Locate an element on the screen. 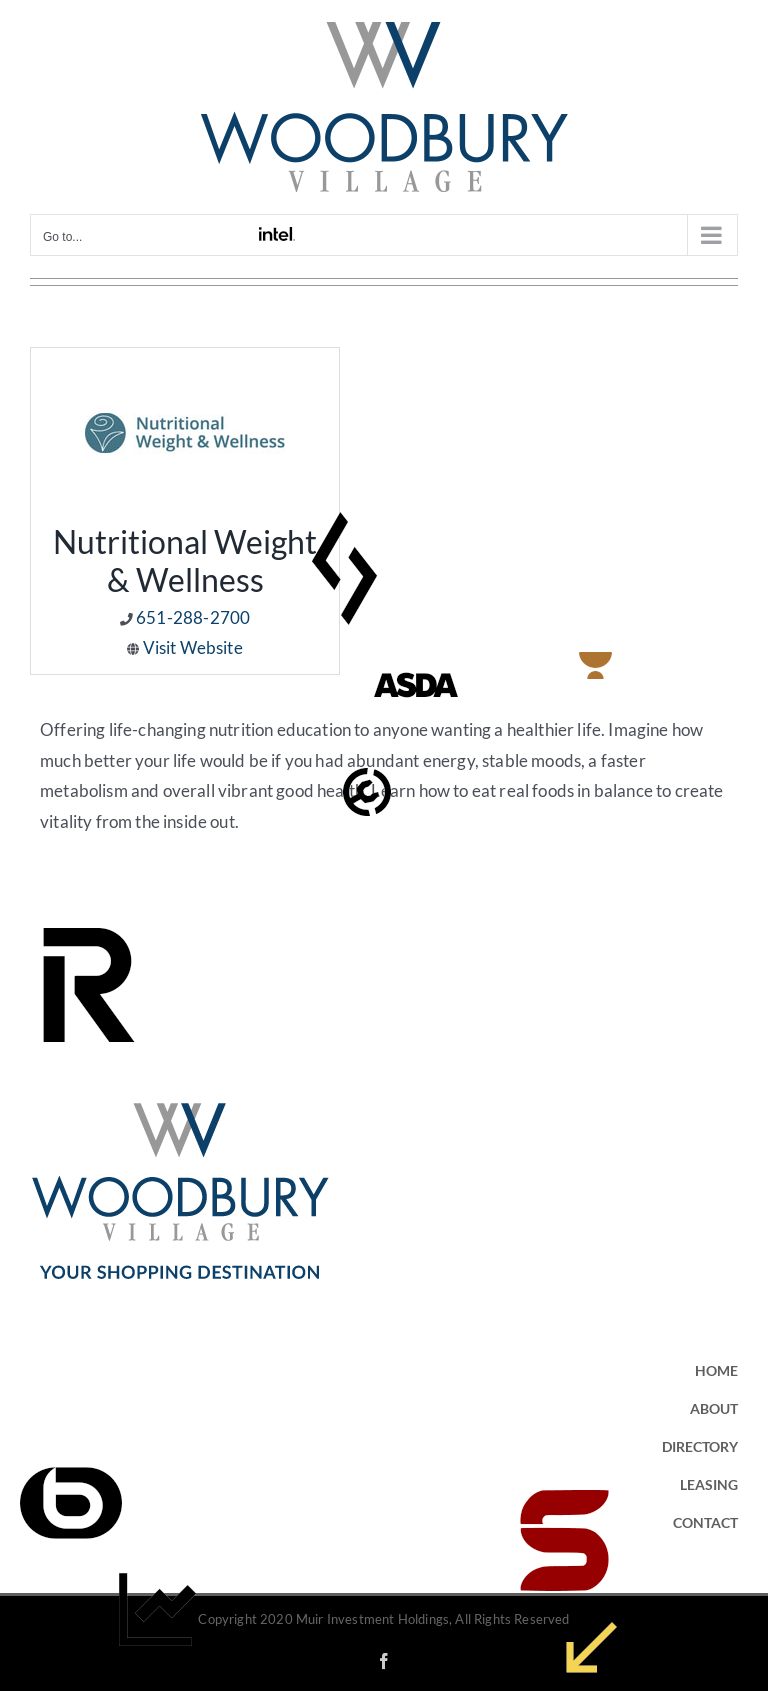 The width and height of the screenshot is (768, 1691). Intel corporation brand logo is located at coordinates (277, 234).